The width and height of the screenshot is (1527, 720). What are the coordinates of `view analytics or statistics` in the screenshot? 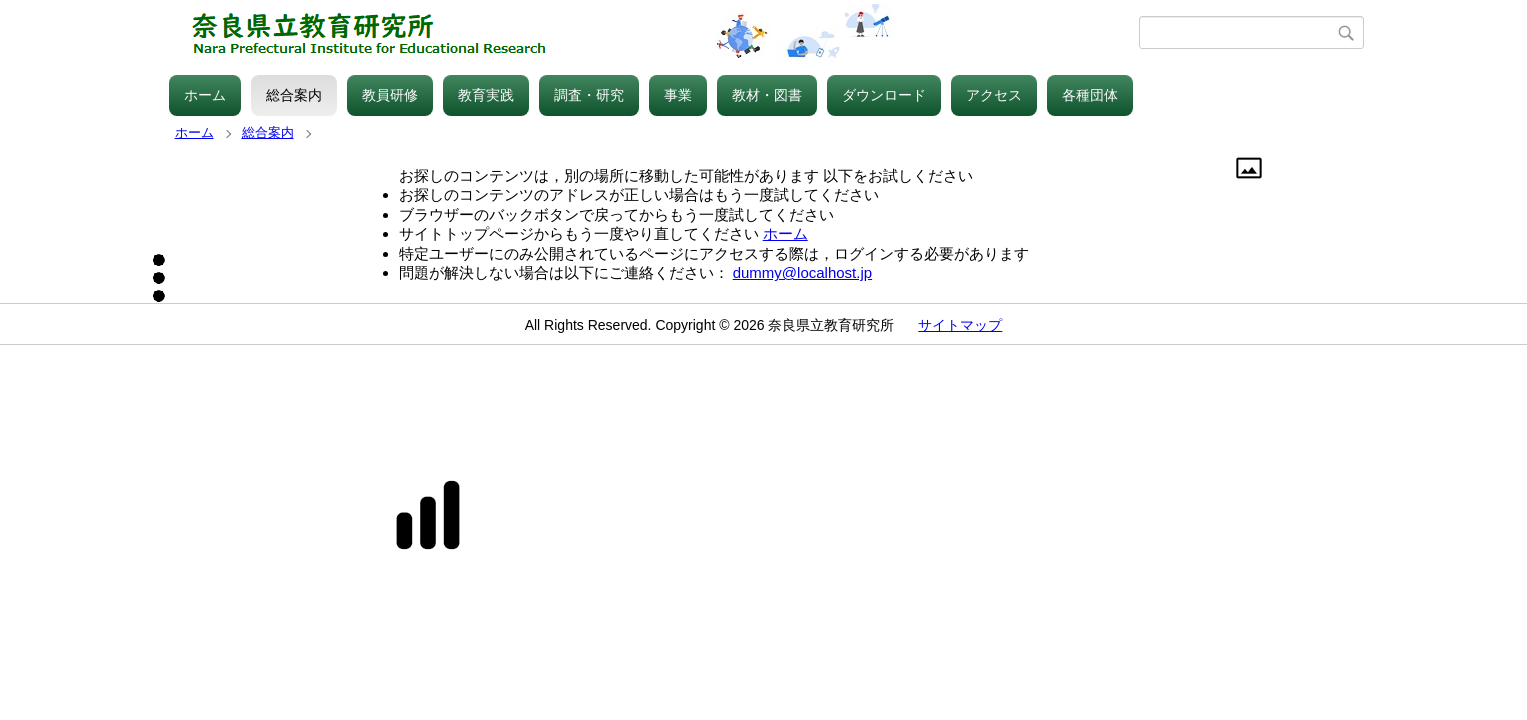 It's located at (428, 515).